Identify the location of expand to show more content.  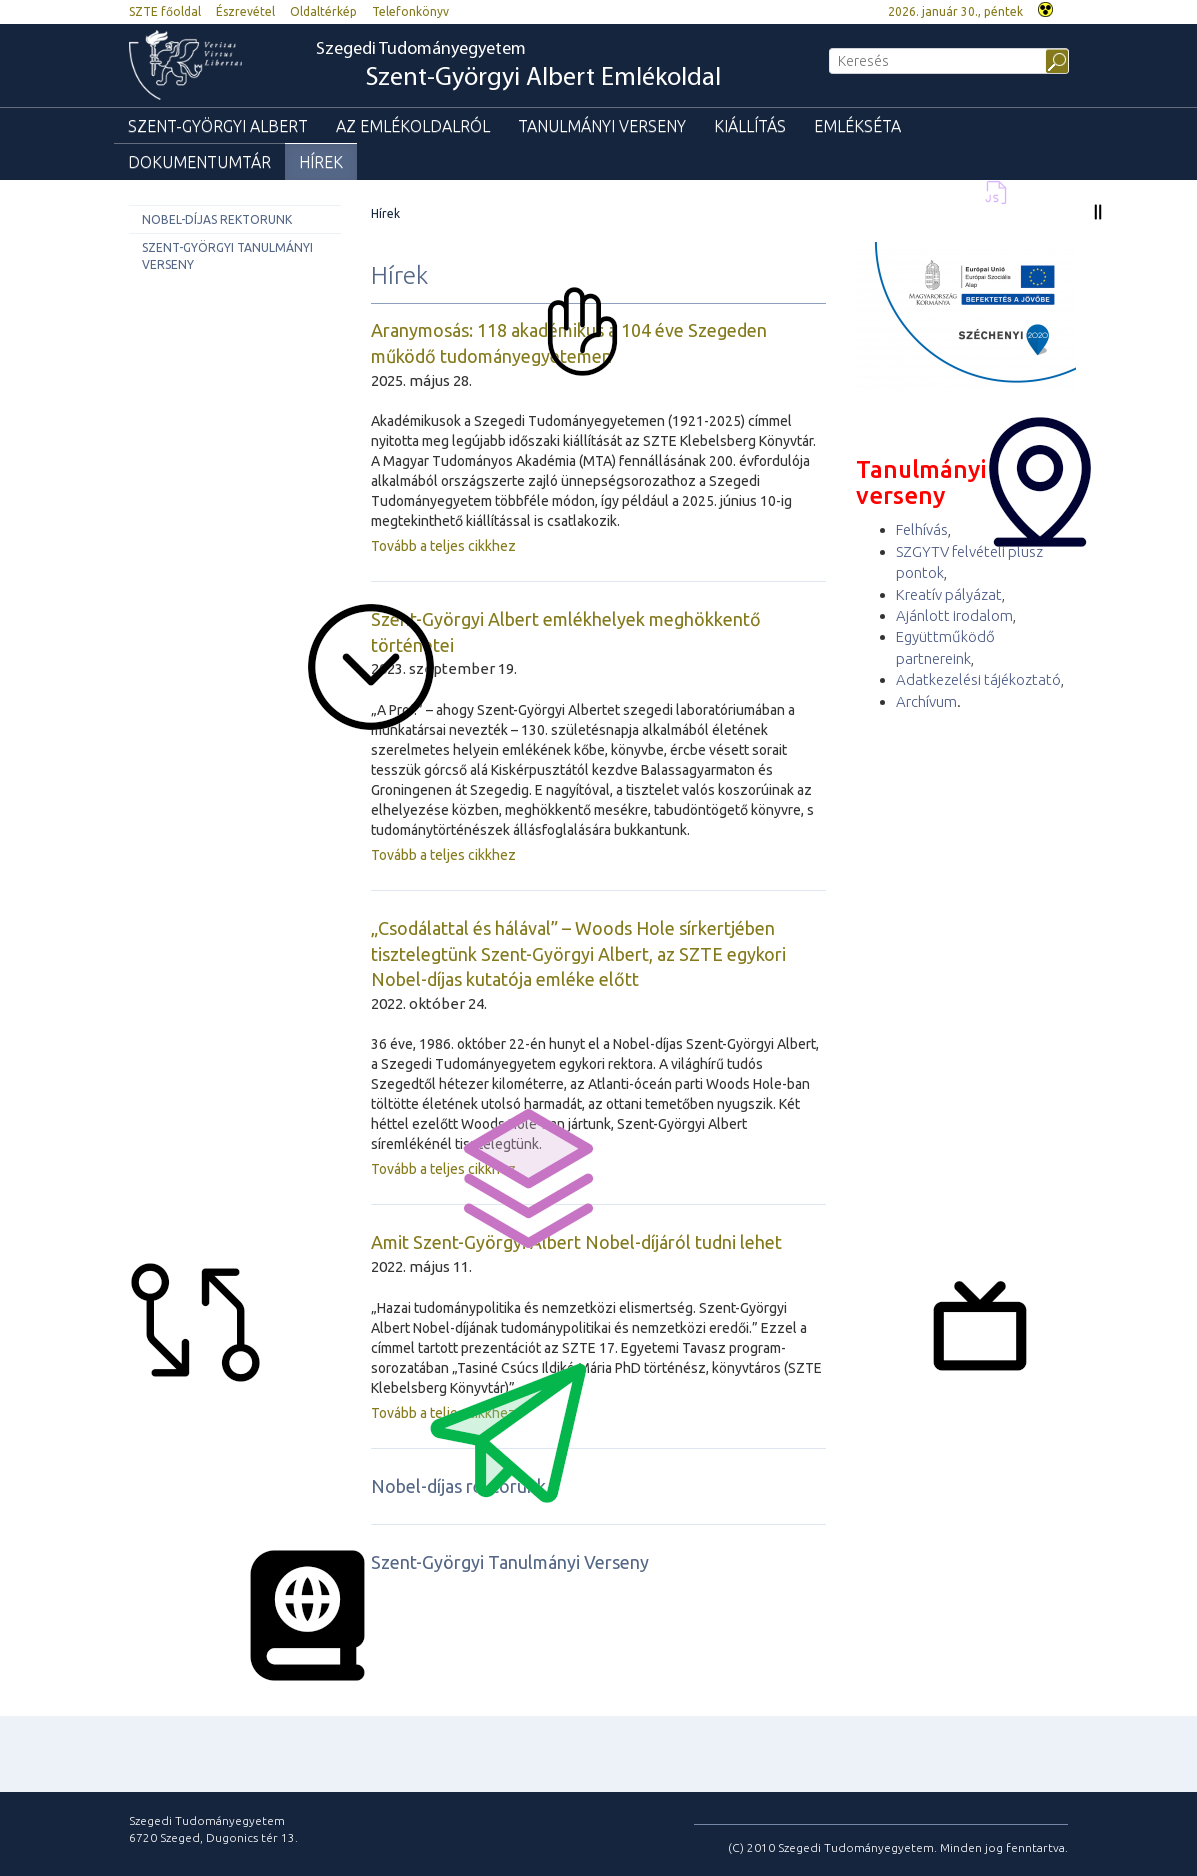
(371, 667).